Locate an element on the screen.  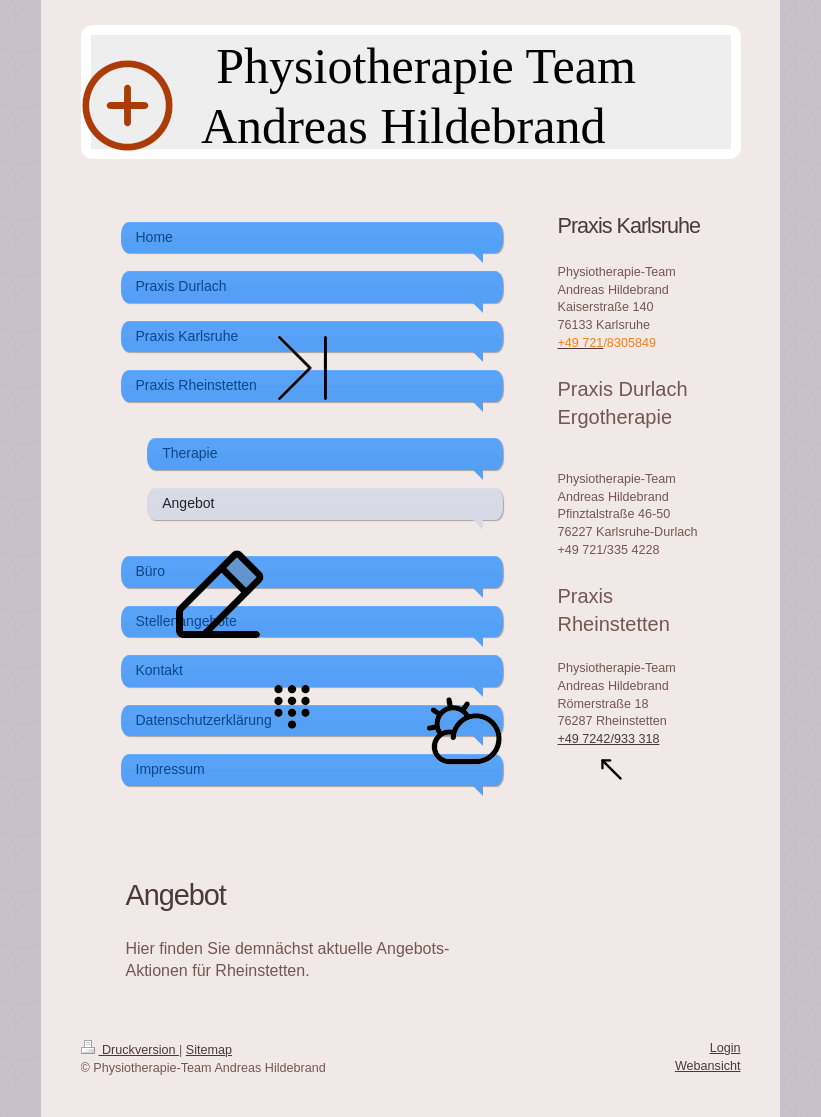
view current weather conditions is located at coordinates (464, 732).